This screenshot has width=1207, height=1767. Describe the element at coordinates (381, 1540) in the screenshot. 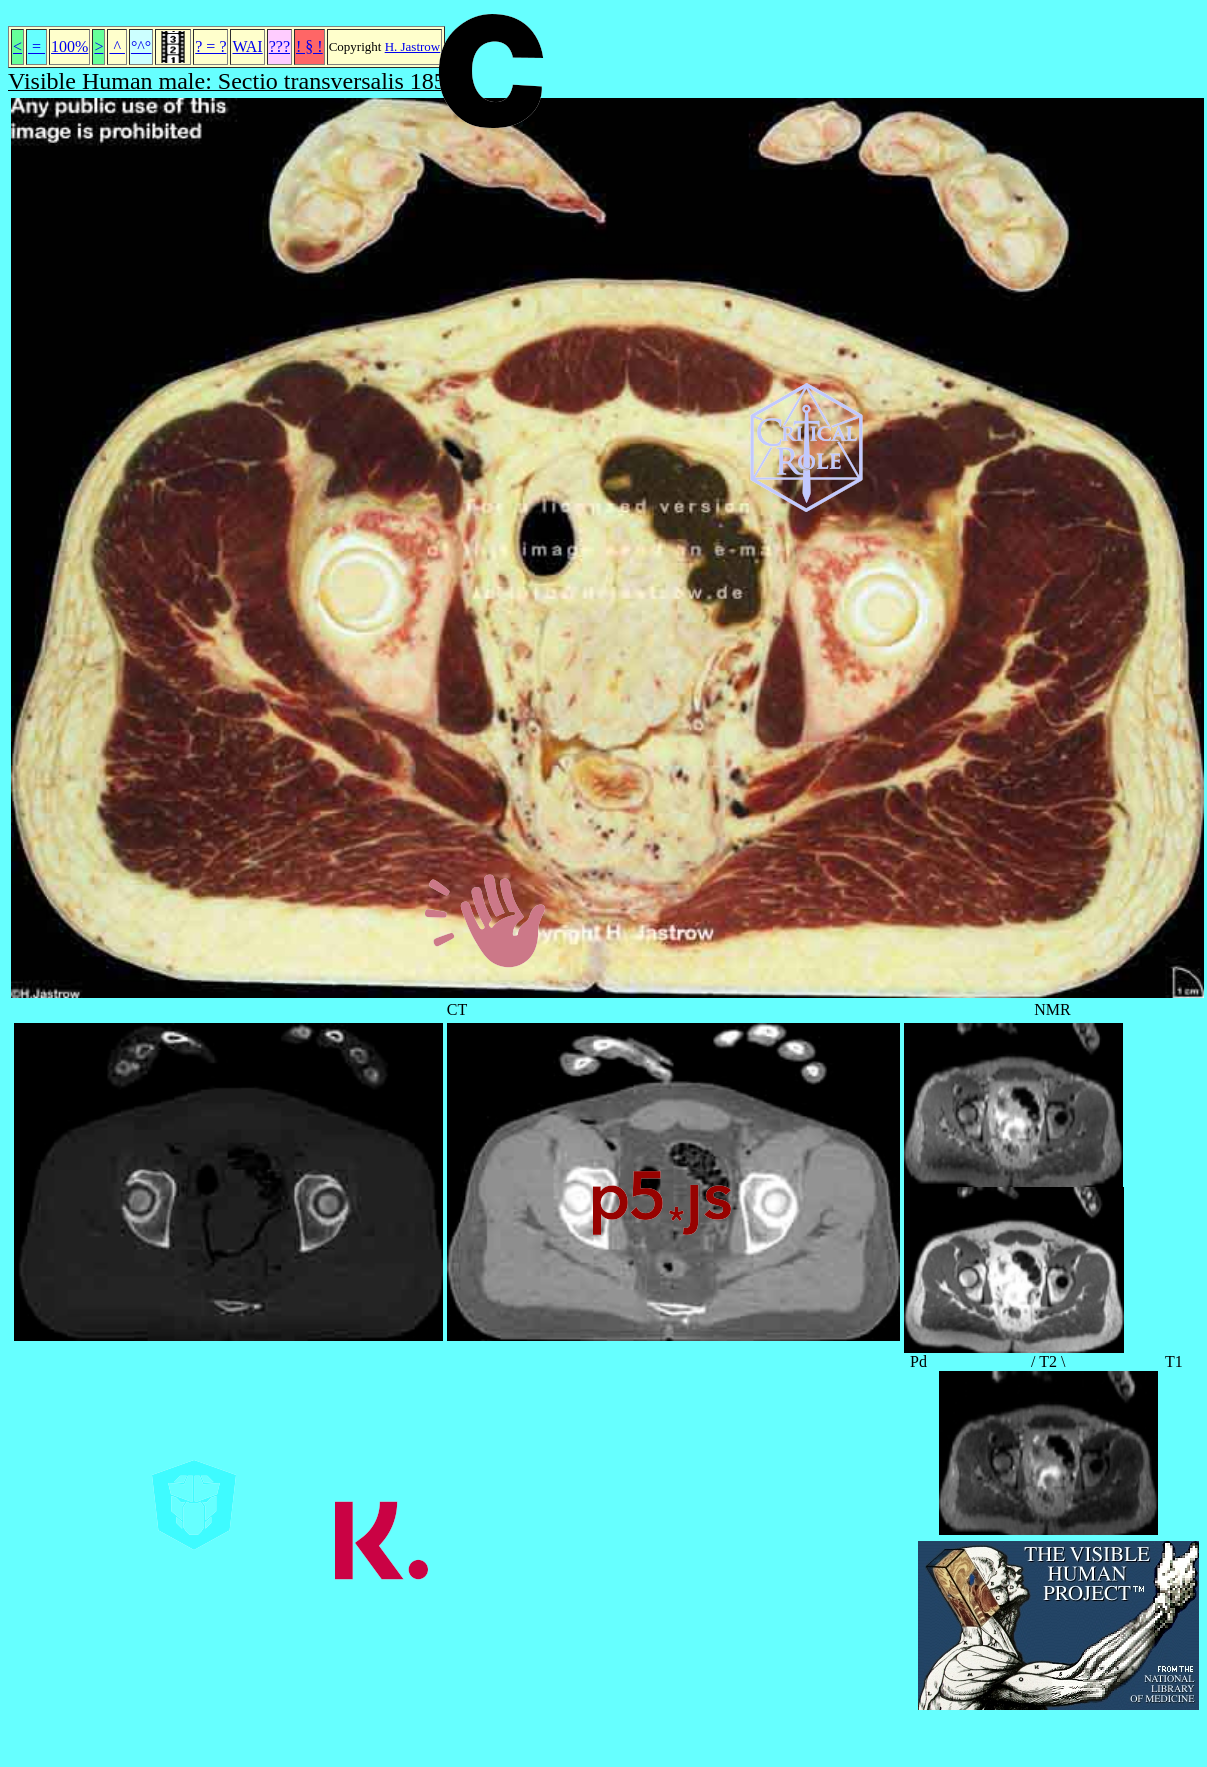

I see `pay with Klarna at checkout` at that location.